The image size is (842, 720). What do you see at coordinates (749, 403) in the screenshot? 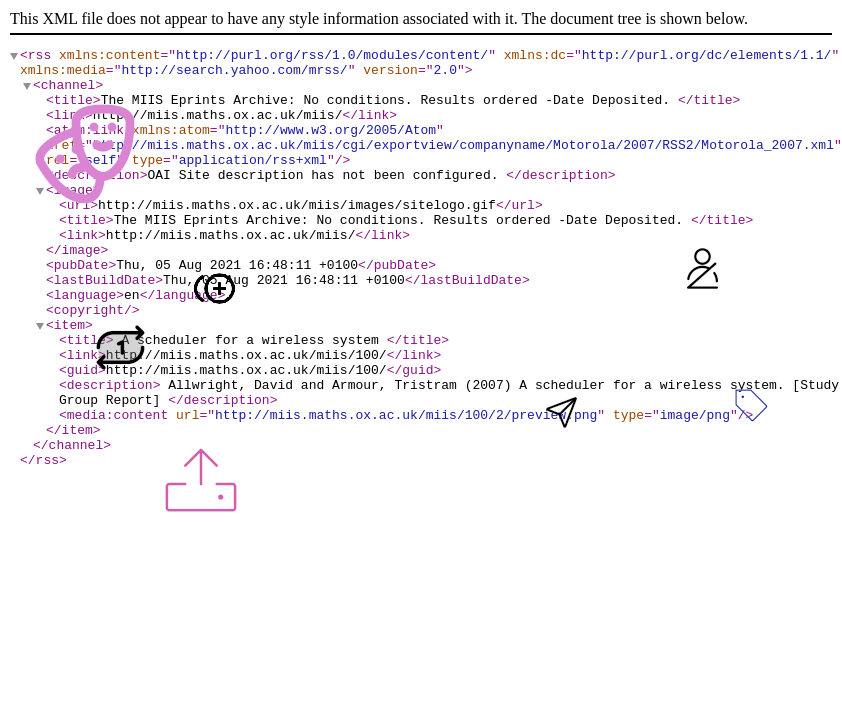
I see `add or manage tags for an item` at bounding box center [749, 403].